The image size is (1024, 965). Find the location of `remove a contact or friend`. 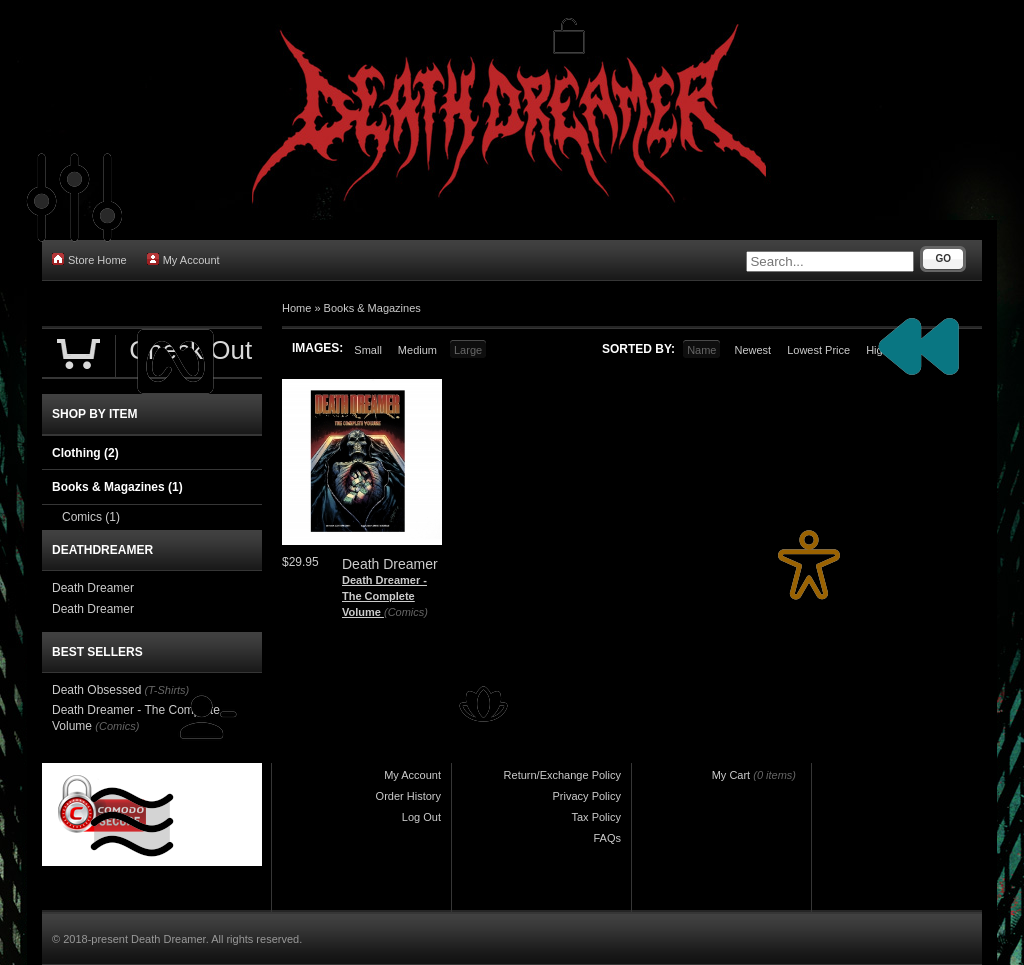

remove a contact or friend is located at coordinates (207, 717).